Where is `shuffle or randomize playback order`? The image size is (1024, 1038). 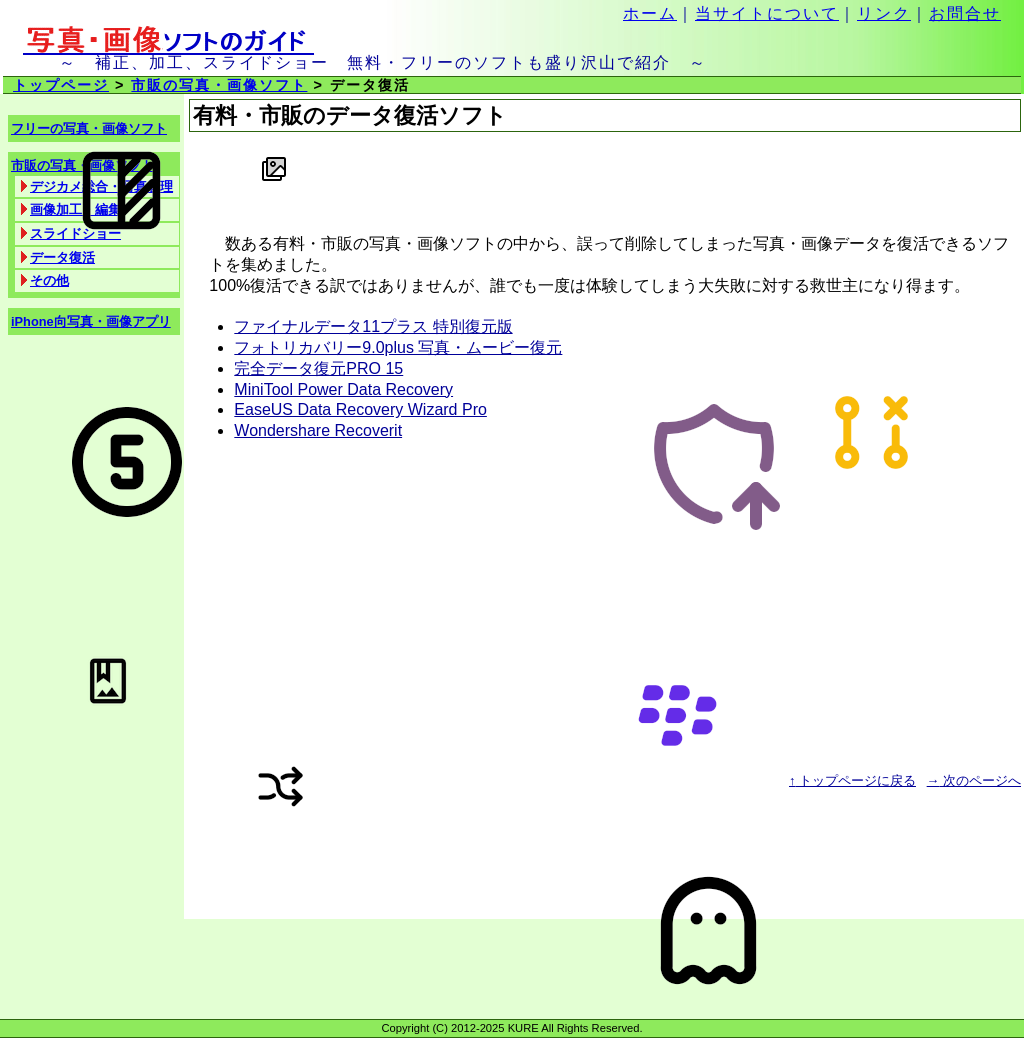
shuffle or randomize playback order is located at coordinates (280, 786).